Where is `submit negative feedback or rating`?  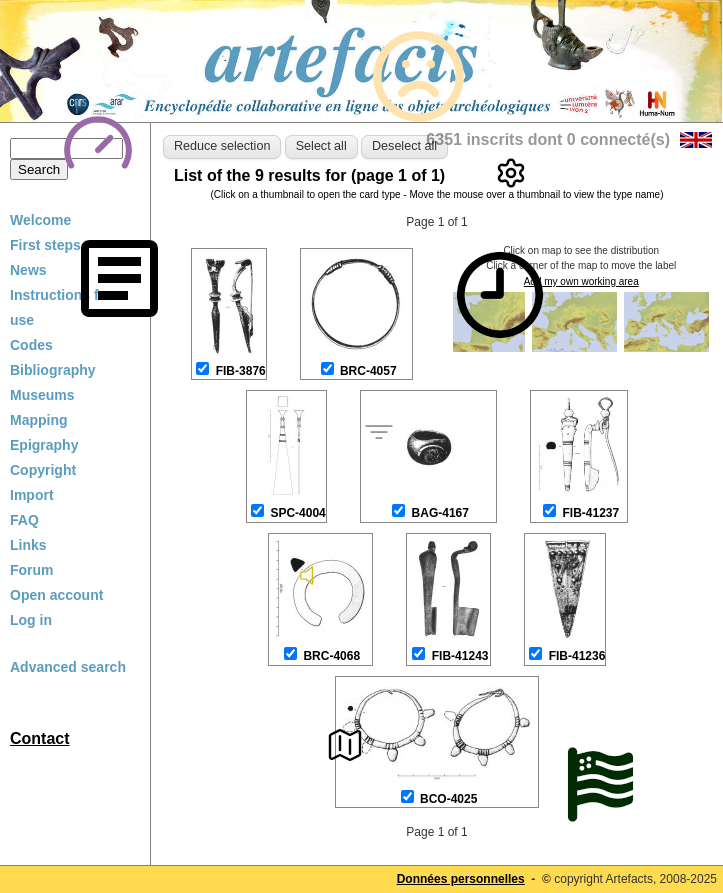
submit negative feedback or rating is located at coordinates (418, 76).